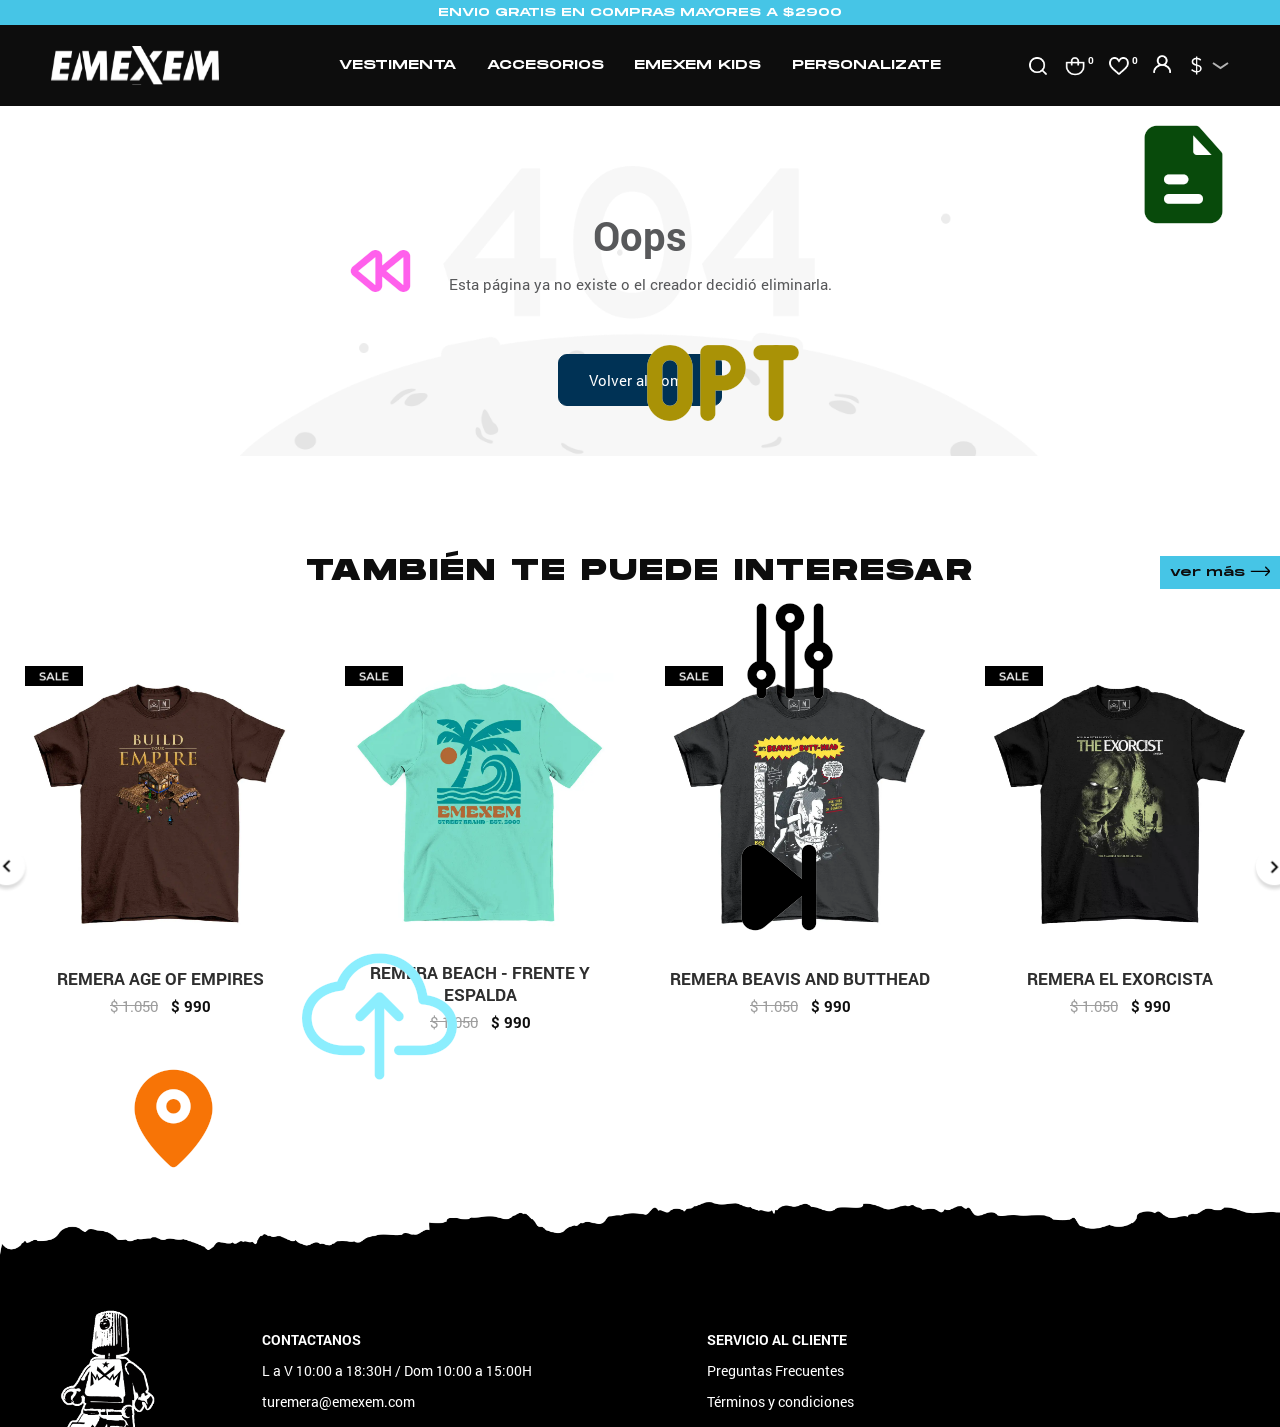 This screenshot has height=1427, width=1280. What do you see at coordinates (384, 271) in the screenshot?
I see `rewind or skip backward in media playback` at bounding box center [384, 271].